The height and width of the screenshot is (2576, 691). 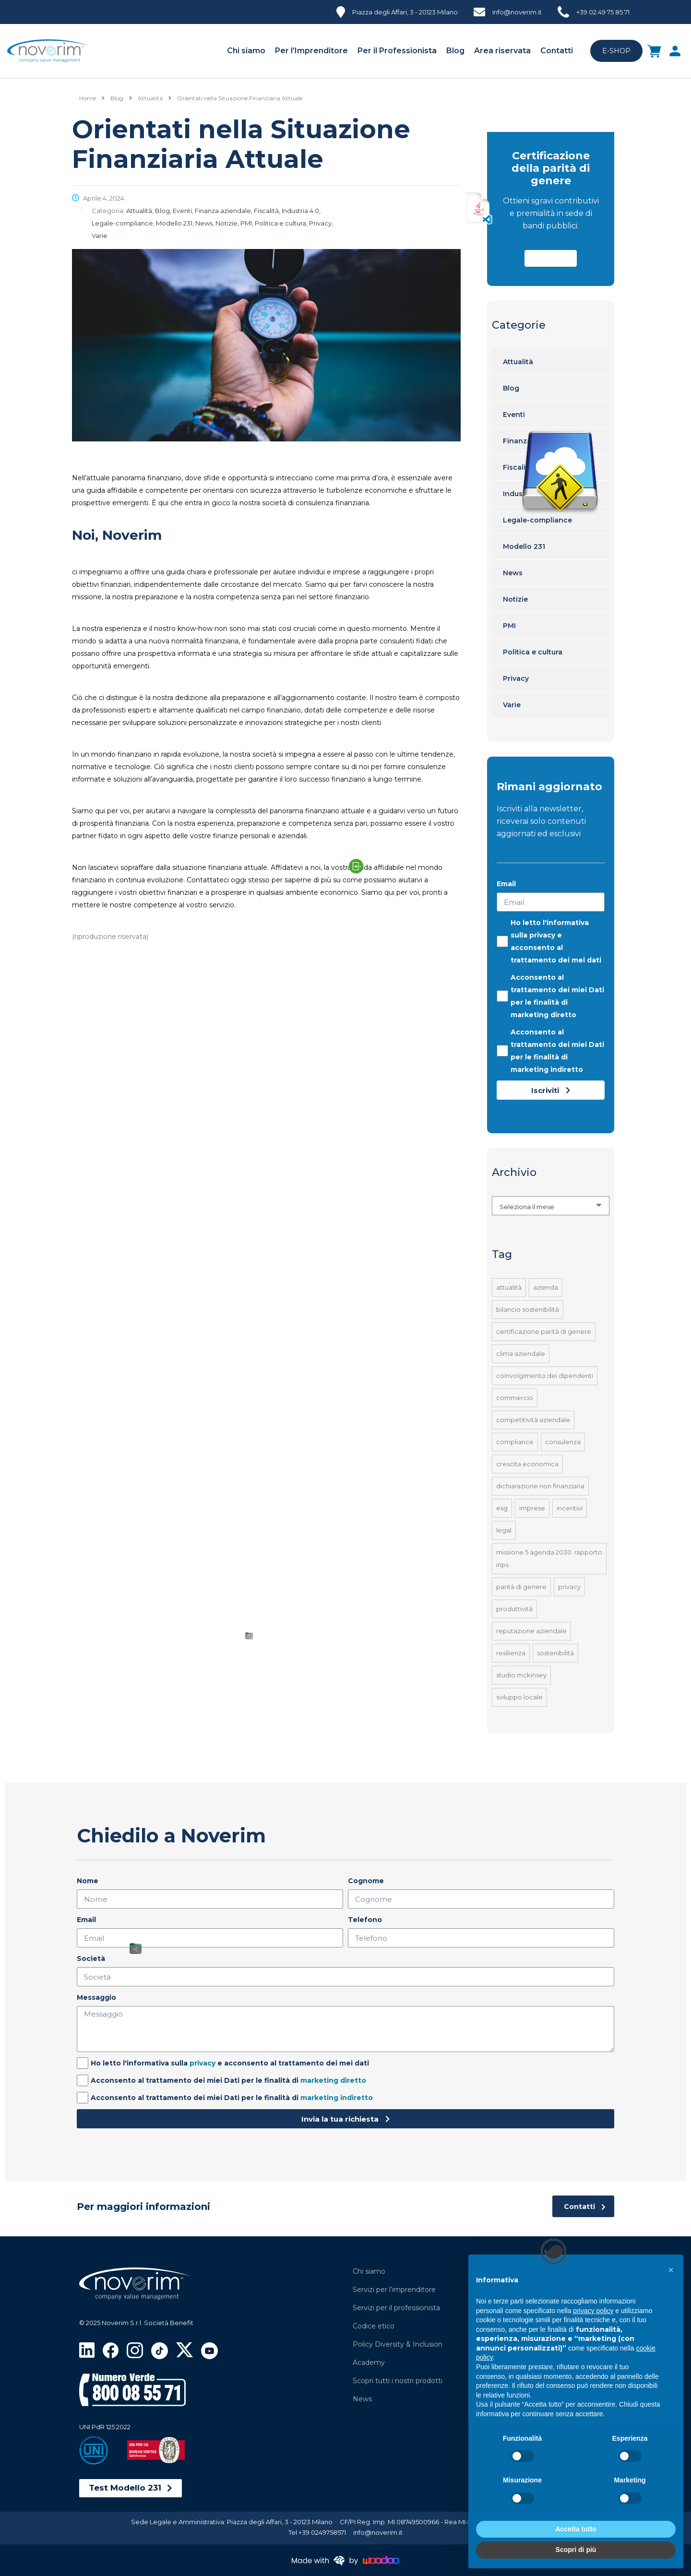 What do you see at coordinates (478, 208) in the screenshot?
I see `open a Java file in Visual Studio Code` at bounding box center [478, 208].